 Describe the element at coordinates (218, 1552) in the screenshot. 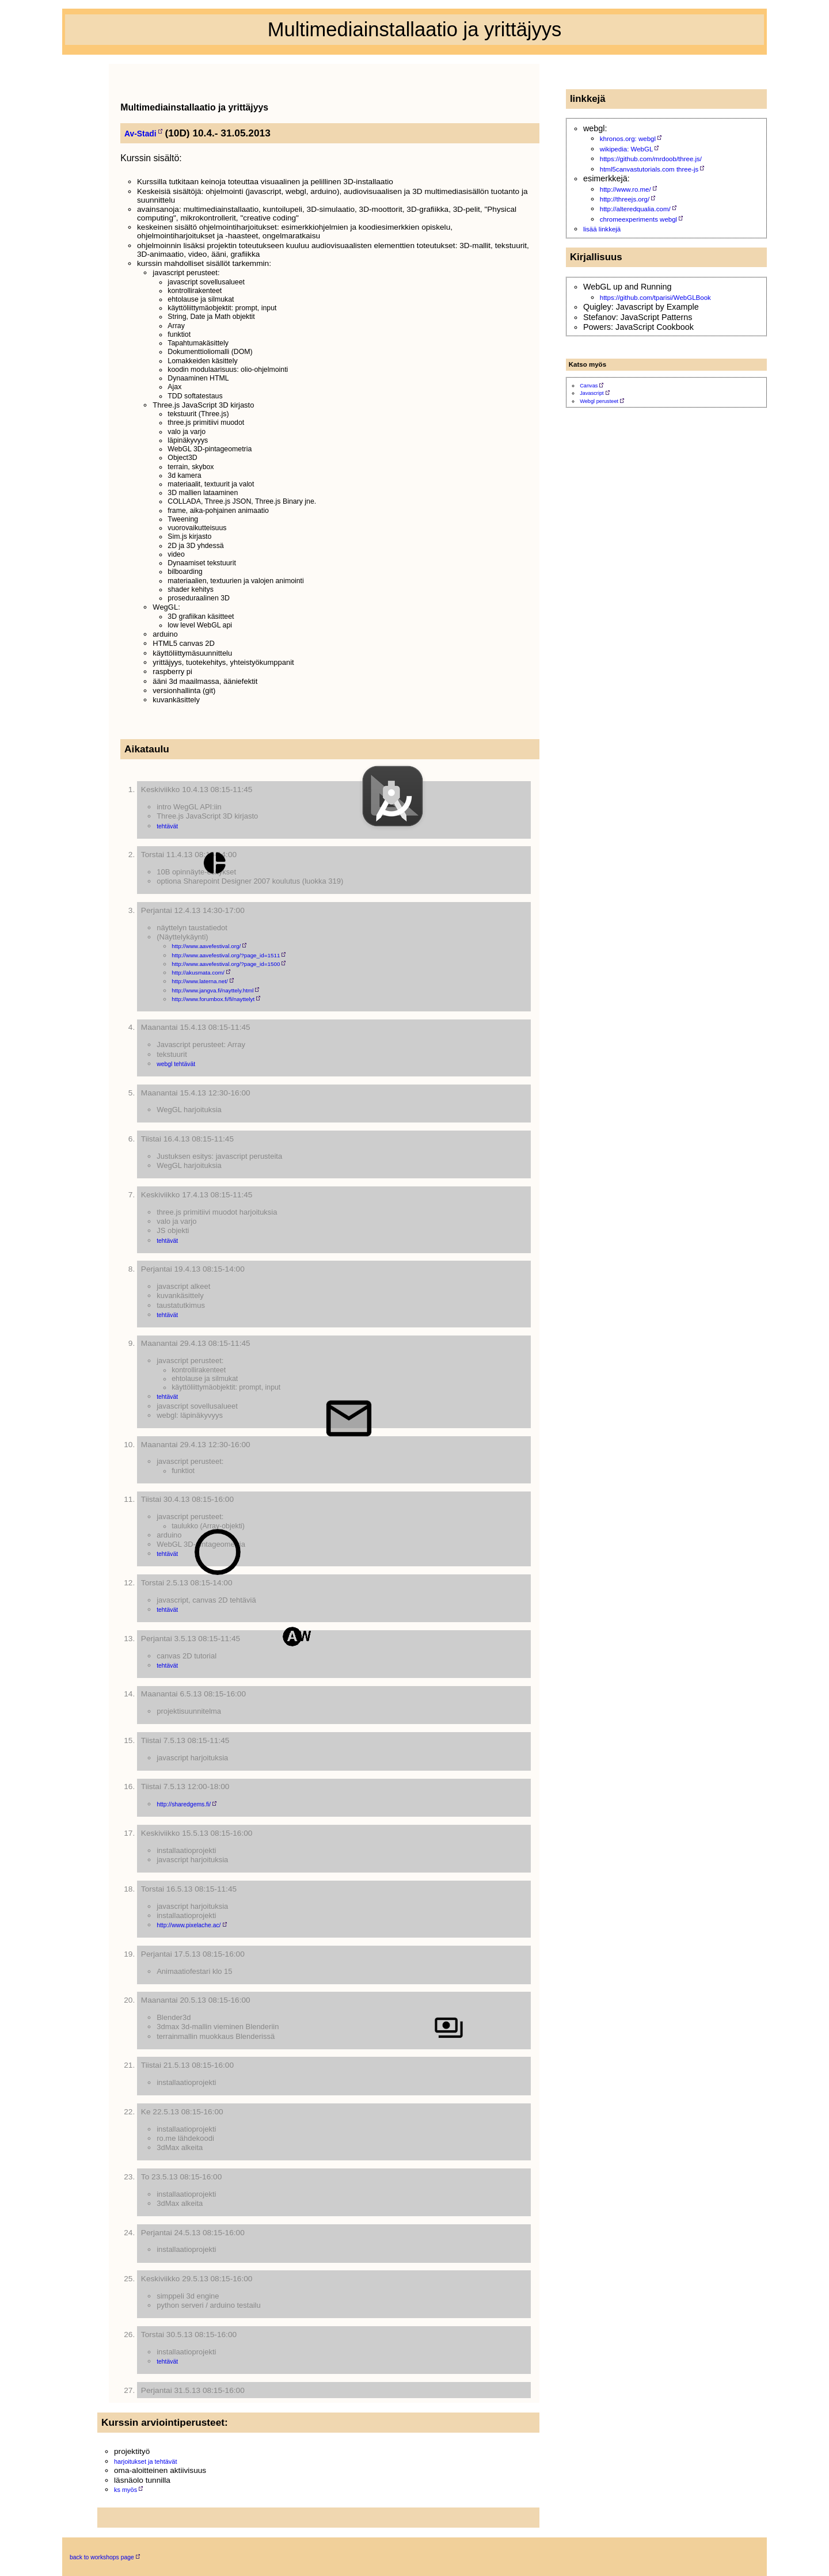

I see `unselected radio button or toggle option` at that location.